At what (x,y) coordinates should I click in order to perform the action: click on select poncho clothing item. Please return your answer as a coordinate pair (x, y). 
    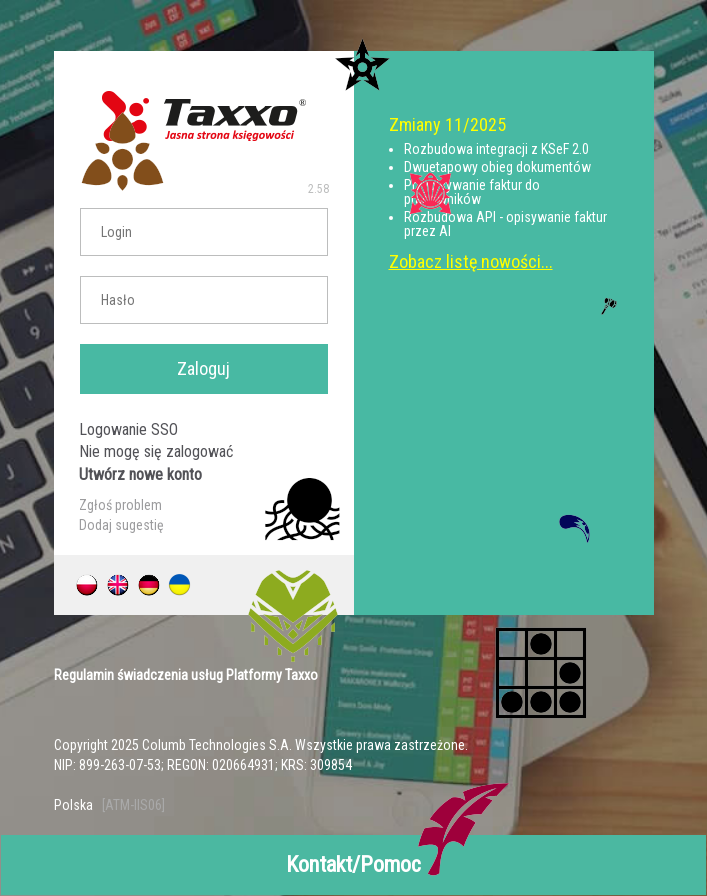
    Looking at the image, I should click on (293, 616).